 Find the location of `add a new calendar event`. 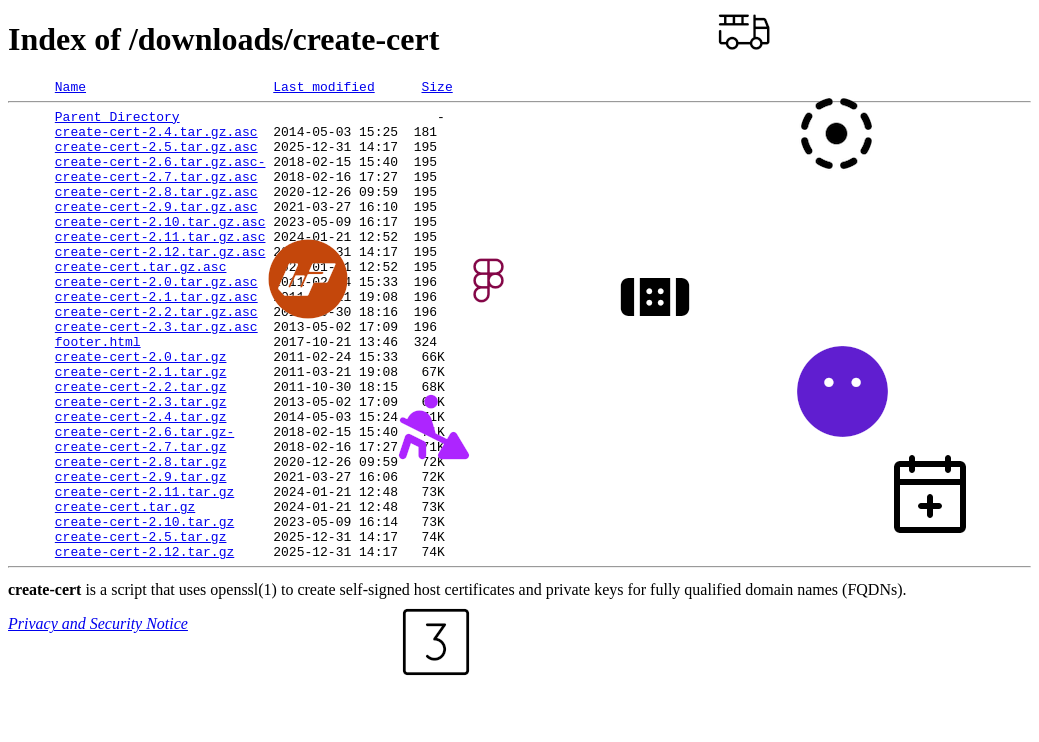

add a new calendar event is located at coordinates (930, 497).